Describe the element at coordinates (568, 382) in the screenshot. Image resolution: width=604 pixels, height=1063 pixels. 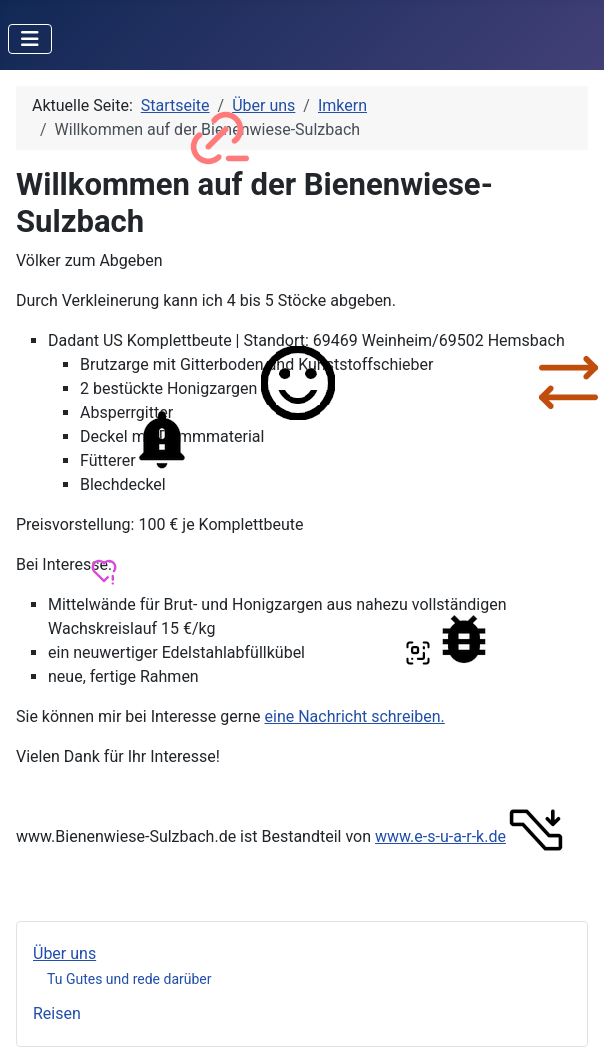
I see `swap or exchange items` at that location.